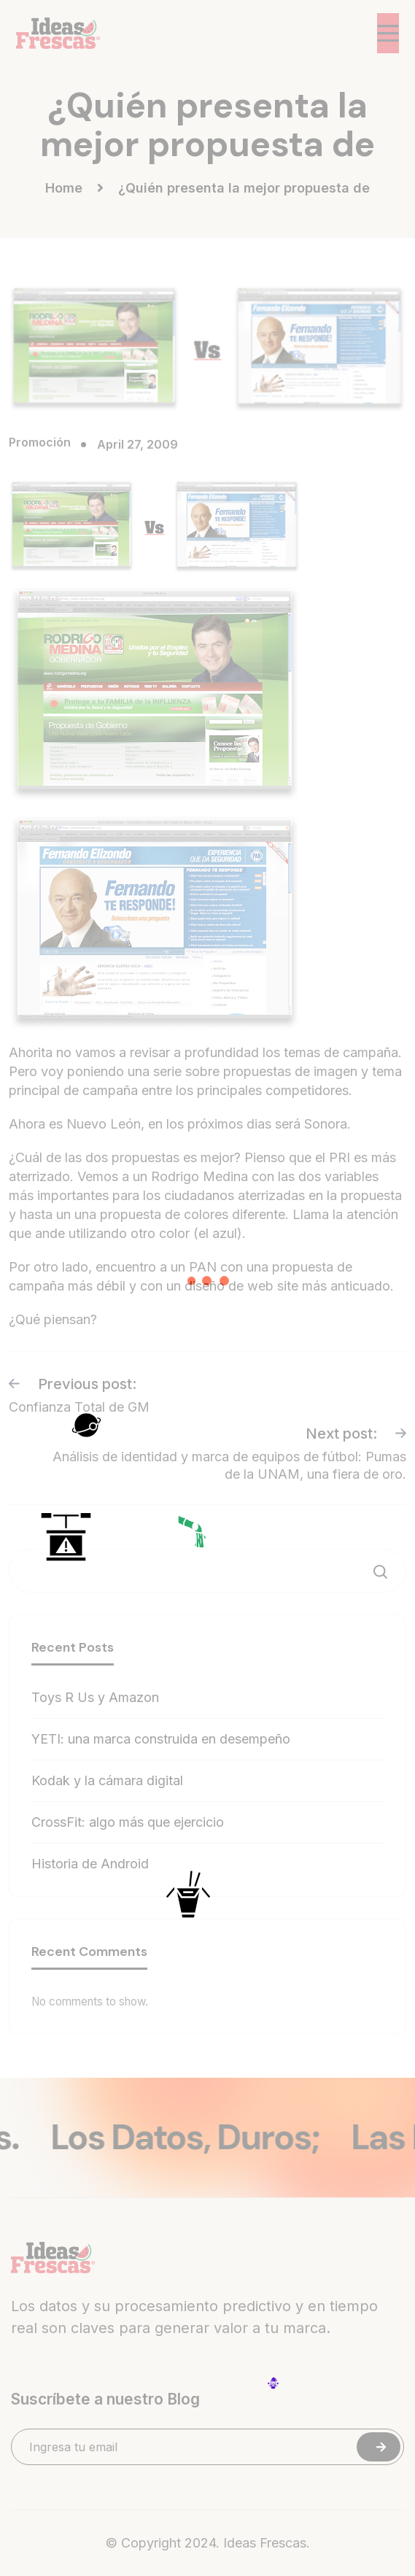  I want to click on view orbital mechanics or space simulation settings, so click(86, 1425).